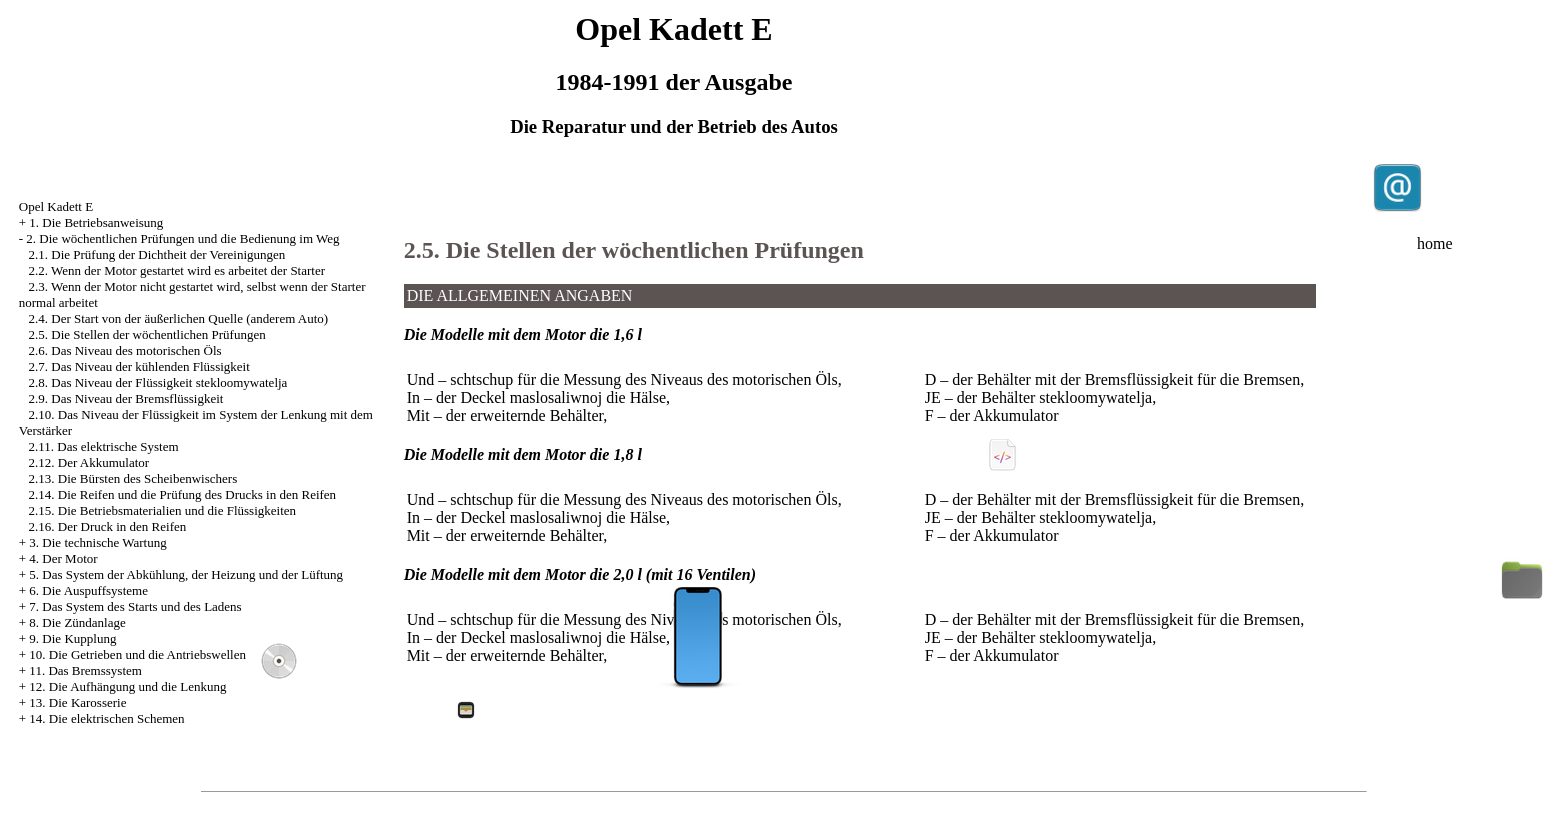  Describe the element at coordinates (1522, 580) in the screenshot. I see `open folder to view contents` at that location.